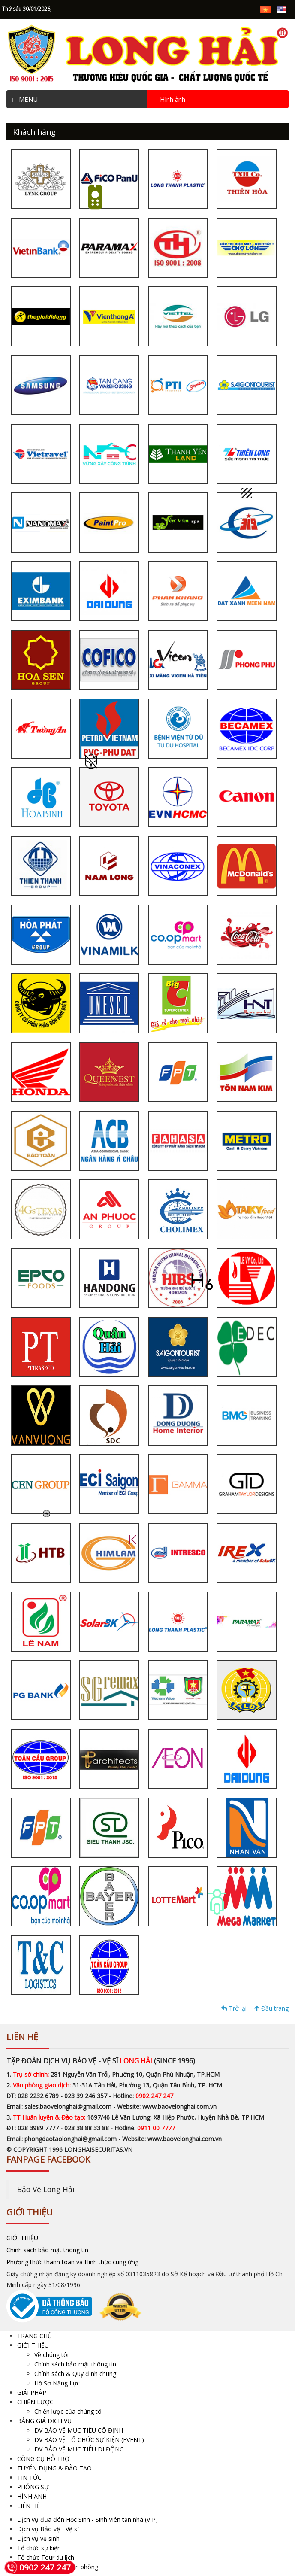 This screenshot has height=2576, width=295. What do you see at coordinates (40, 175) in the screenshot?
I see `access health or medical information` at bounding box center [40, 175].